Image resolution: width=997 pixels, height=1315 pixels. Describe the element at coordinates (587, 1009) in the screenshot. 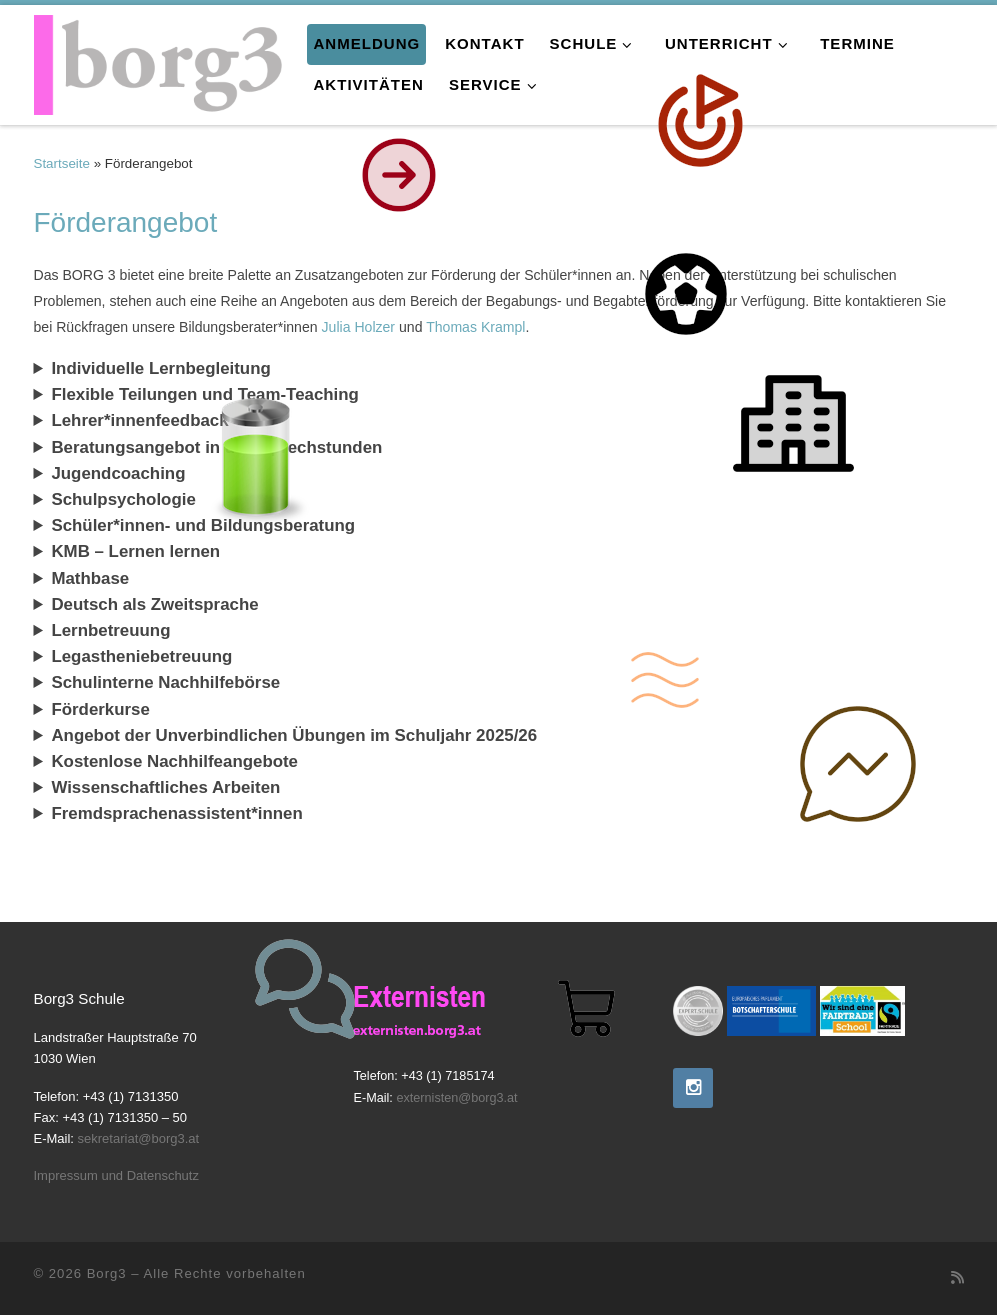

I see `view your shopping cart` at that location.